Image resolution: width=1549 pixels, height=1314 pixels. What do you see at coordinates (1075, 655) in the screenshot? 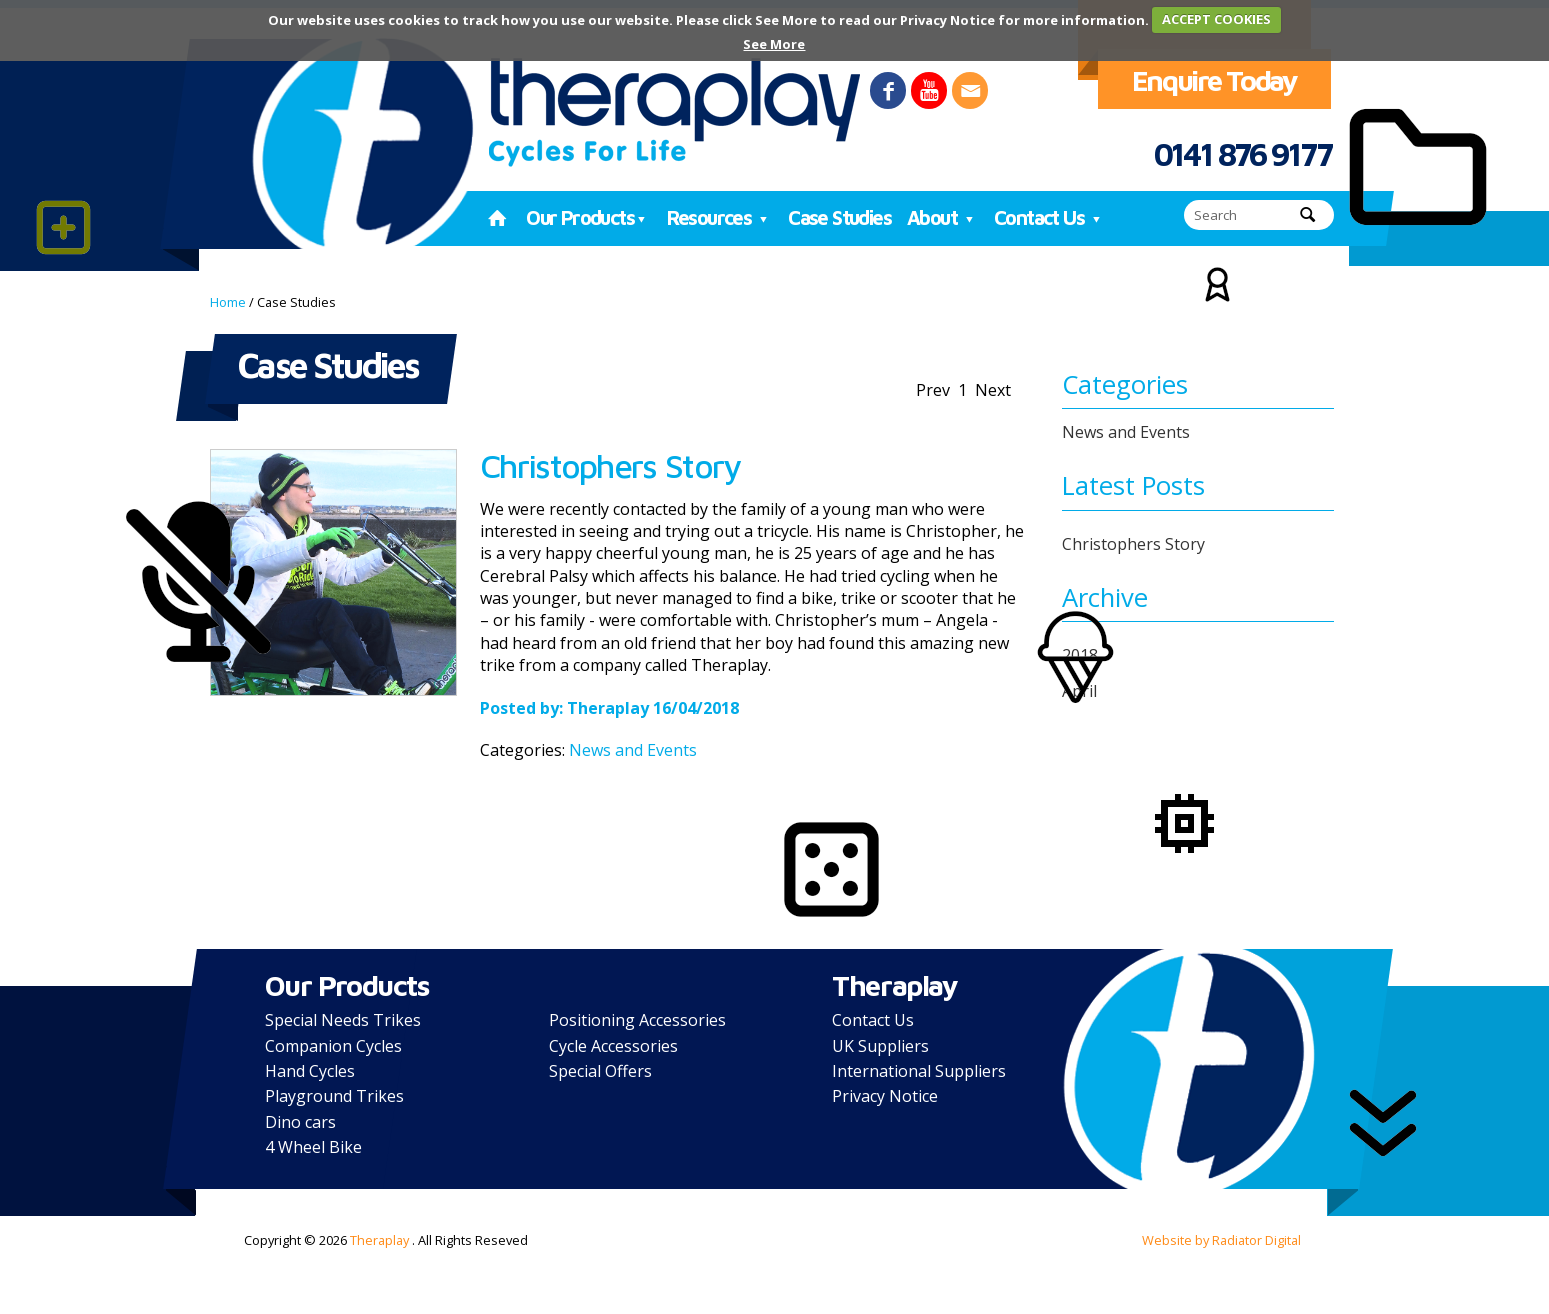
I see `browse desserts or frozen treats category` at bounding box center [1075, 655].